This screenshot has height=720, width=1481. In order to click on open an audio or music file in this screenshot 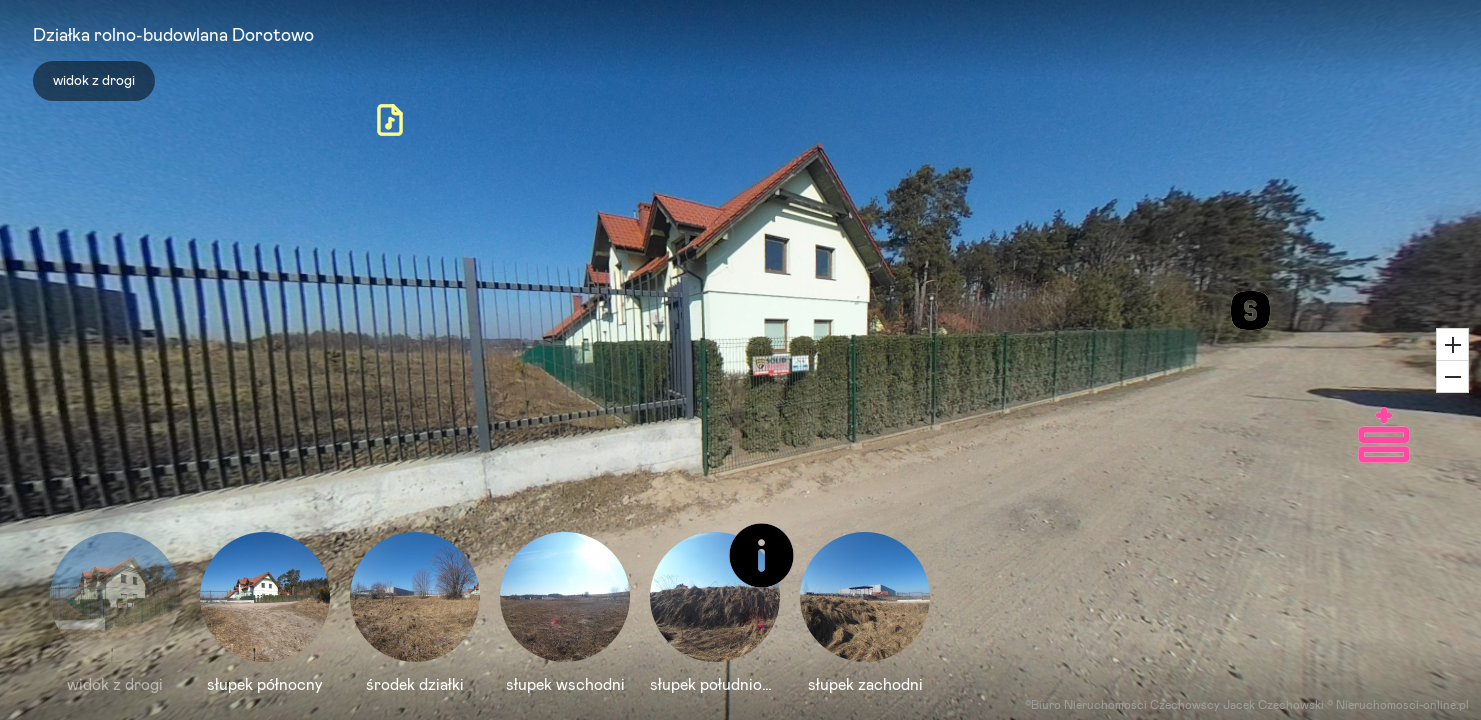, I will do `click(390, 120)`.